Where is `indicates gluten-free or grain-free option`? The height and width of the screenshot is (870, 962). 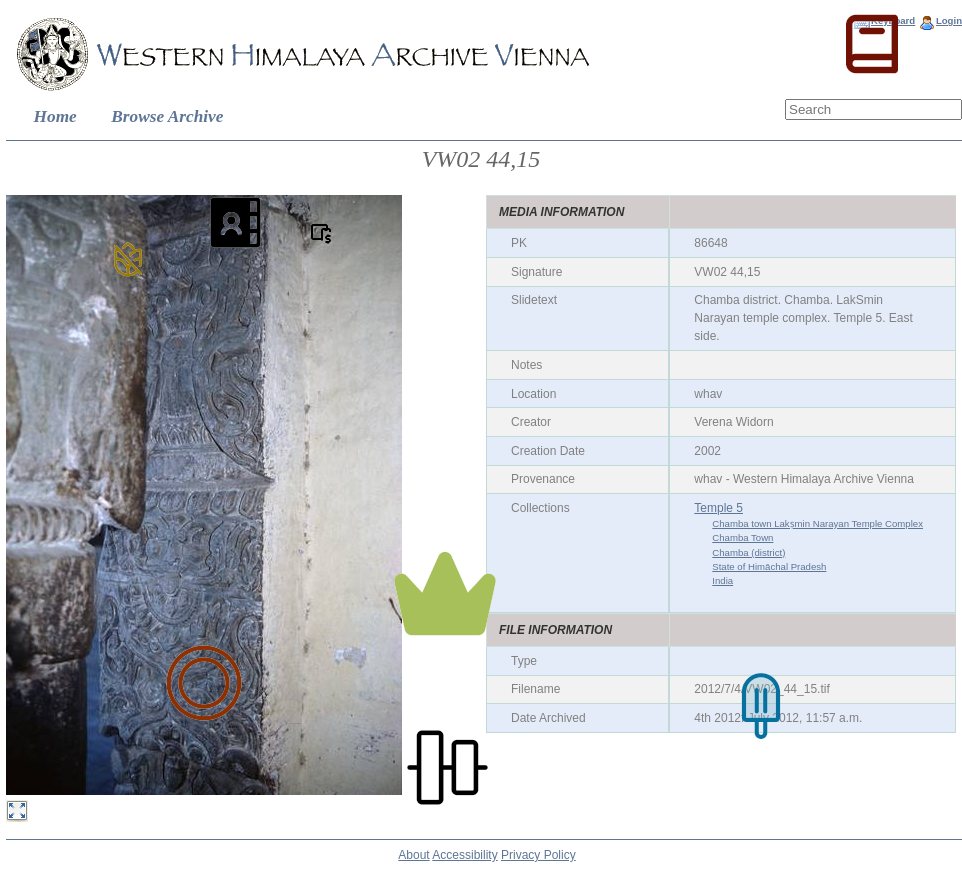
indicates gluten-free or grain-free option is located at coordinates (128, 260).